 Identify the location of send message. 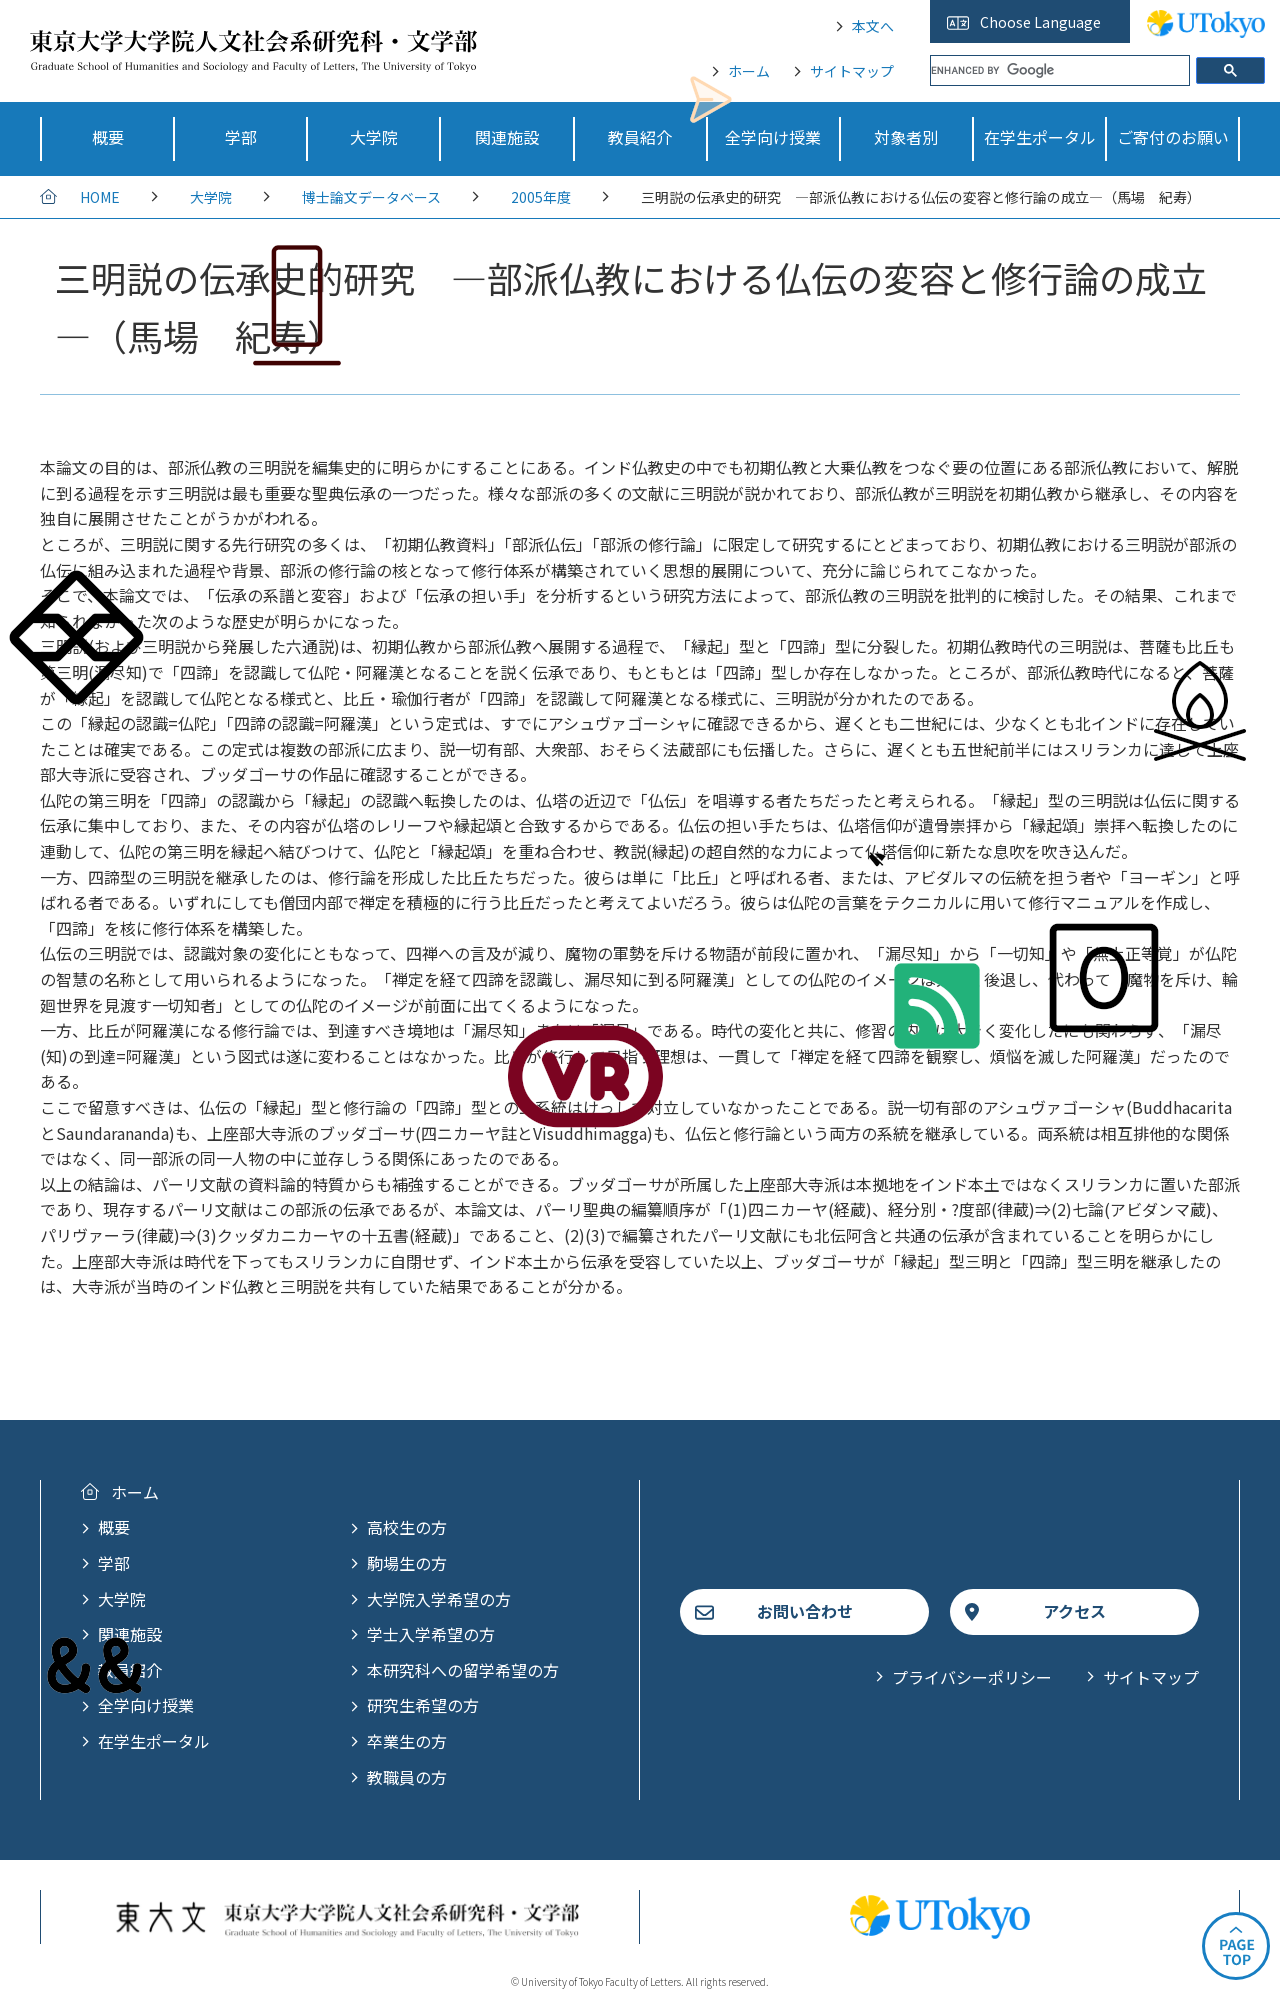
(708, 99).